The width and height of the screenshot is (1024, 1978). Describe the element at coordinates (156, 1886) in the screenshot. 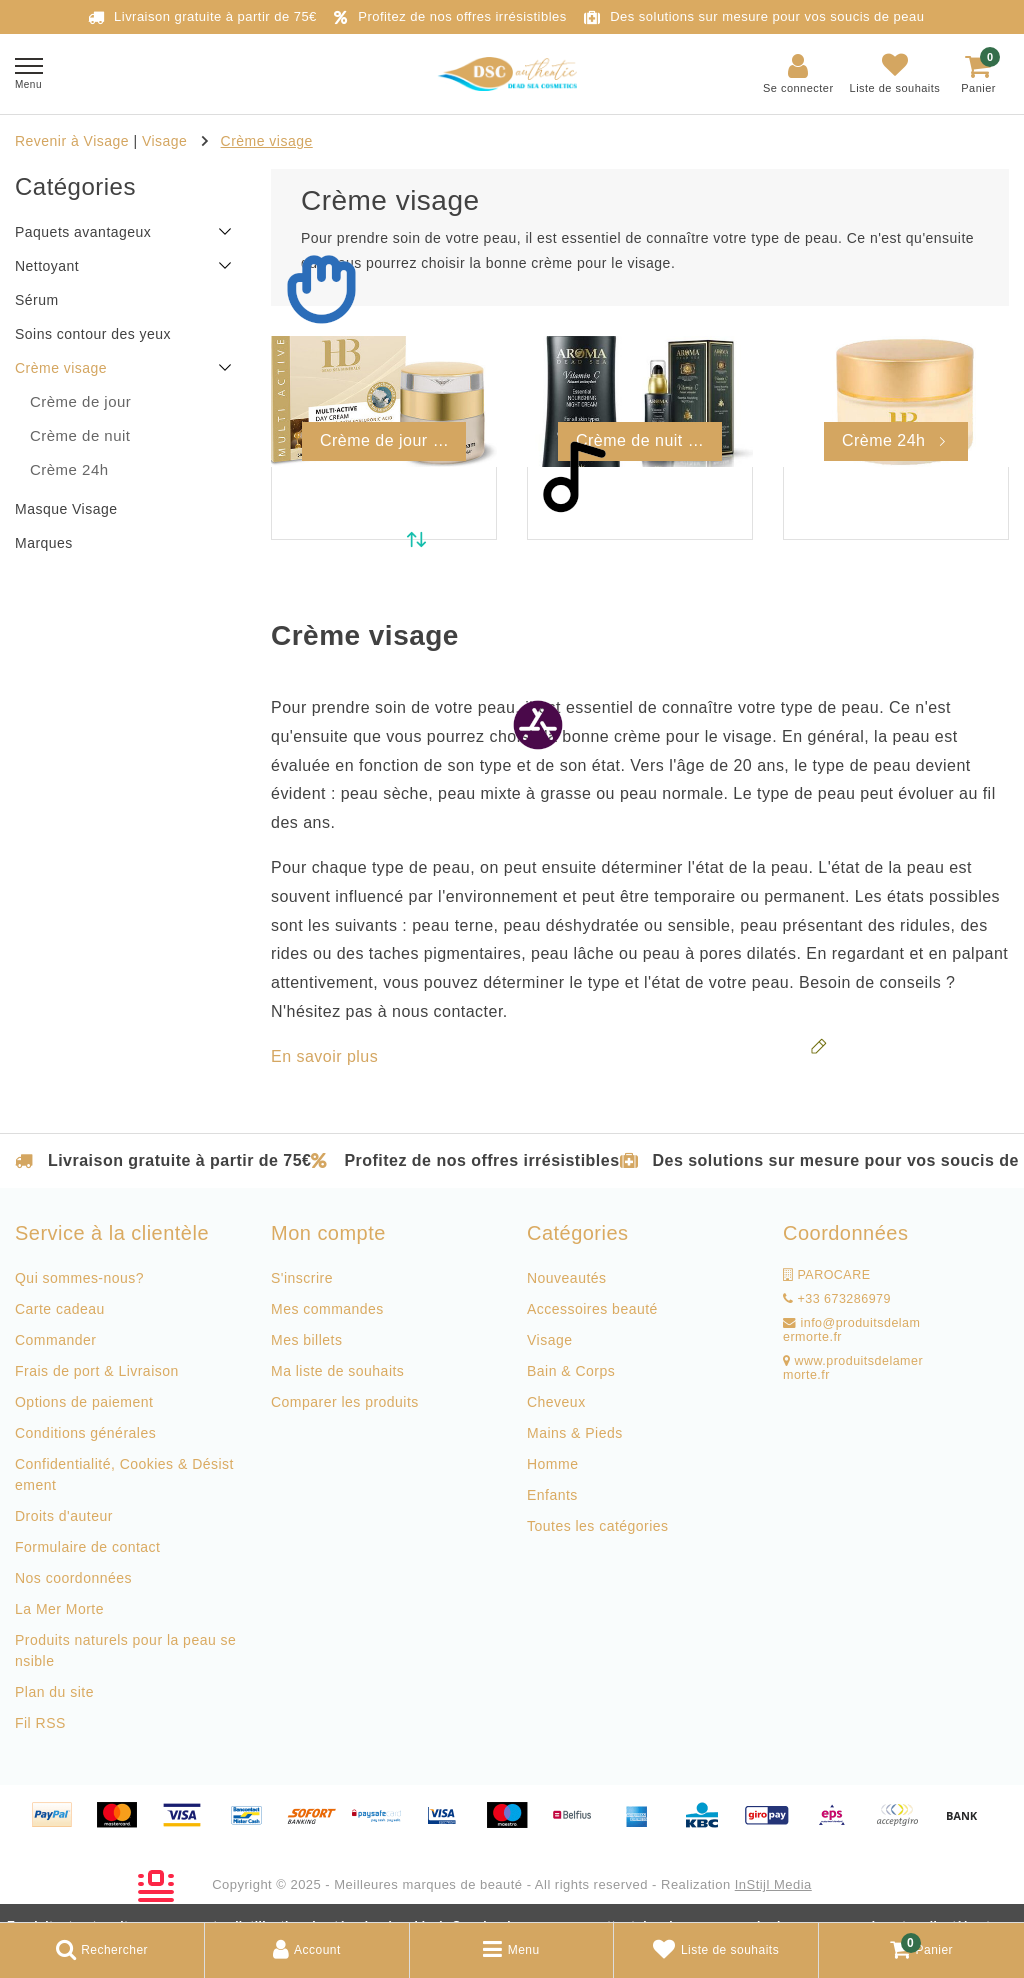

I see `center-align an element within its container` at that location.